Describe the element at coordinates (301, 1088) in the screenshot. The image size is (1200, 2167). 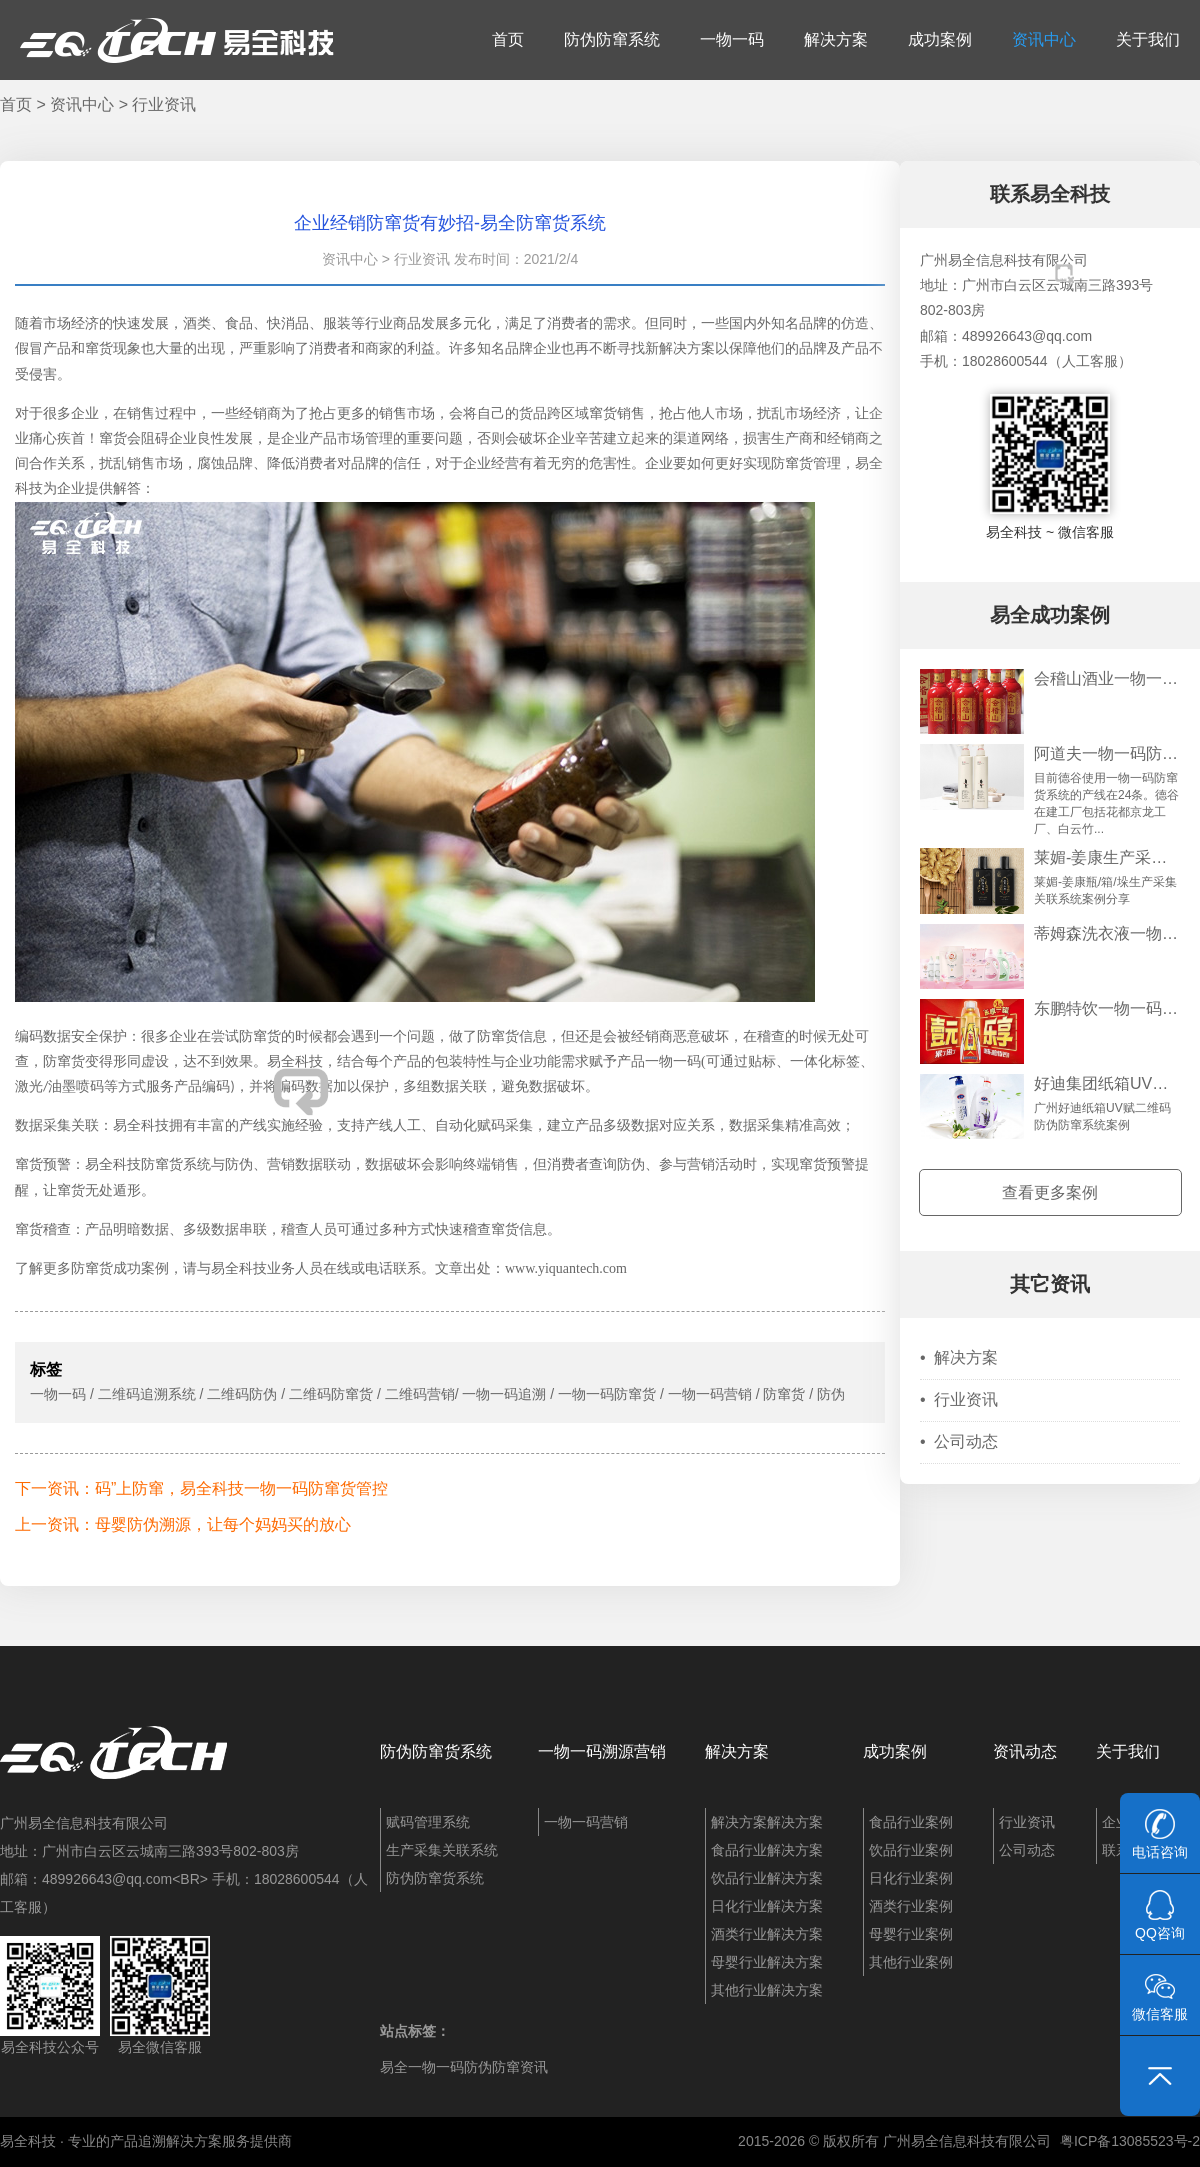
I see `enable repeat mode for current playlist` at that location.